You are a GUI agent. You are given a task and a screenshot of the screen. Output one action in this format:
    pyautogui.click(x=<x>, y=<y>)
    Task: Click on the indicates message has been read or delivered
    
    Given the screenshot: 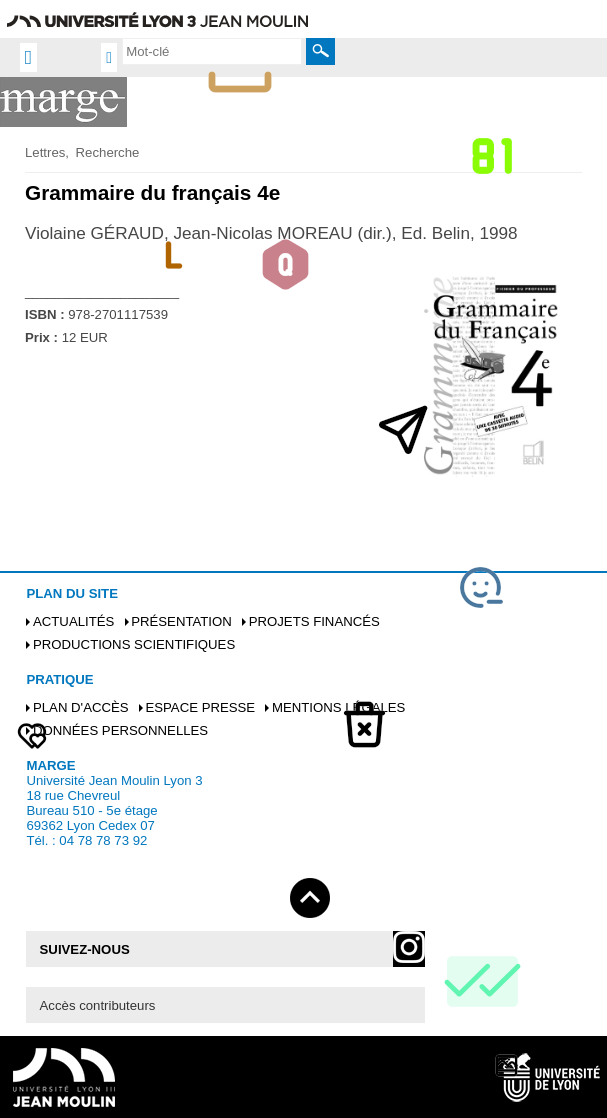 What is the action you would take?
    pyautogui.click(x=482, y=981)
    